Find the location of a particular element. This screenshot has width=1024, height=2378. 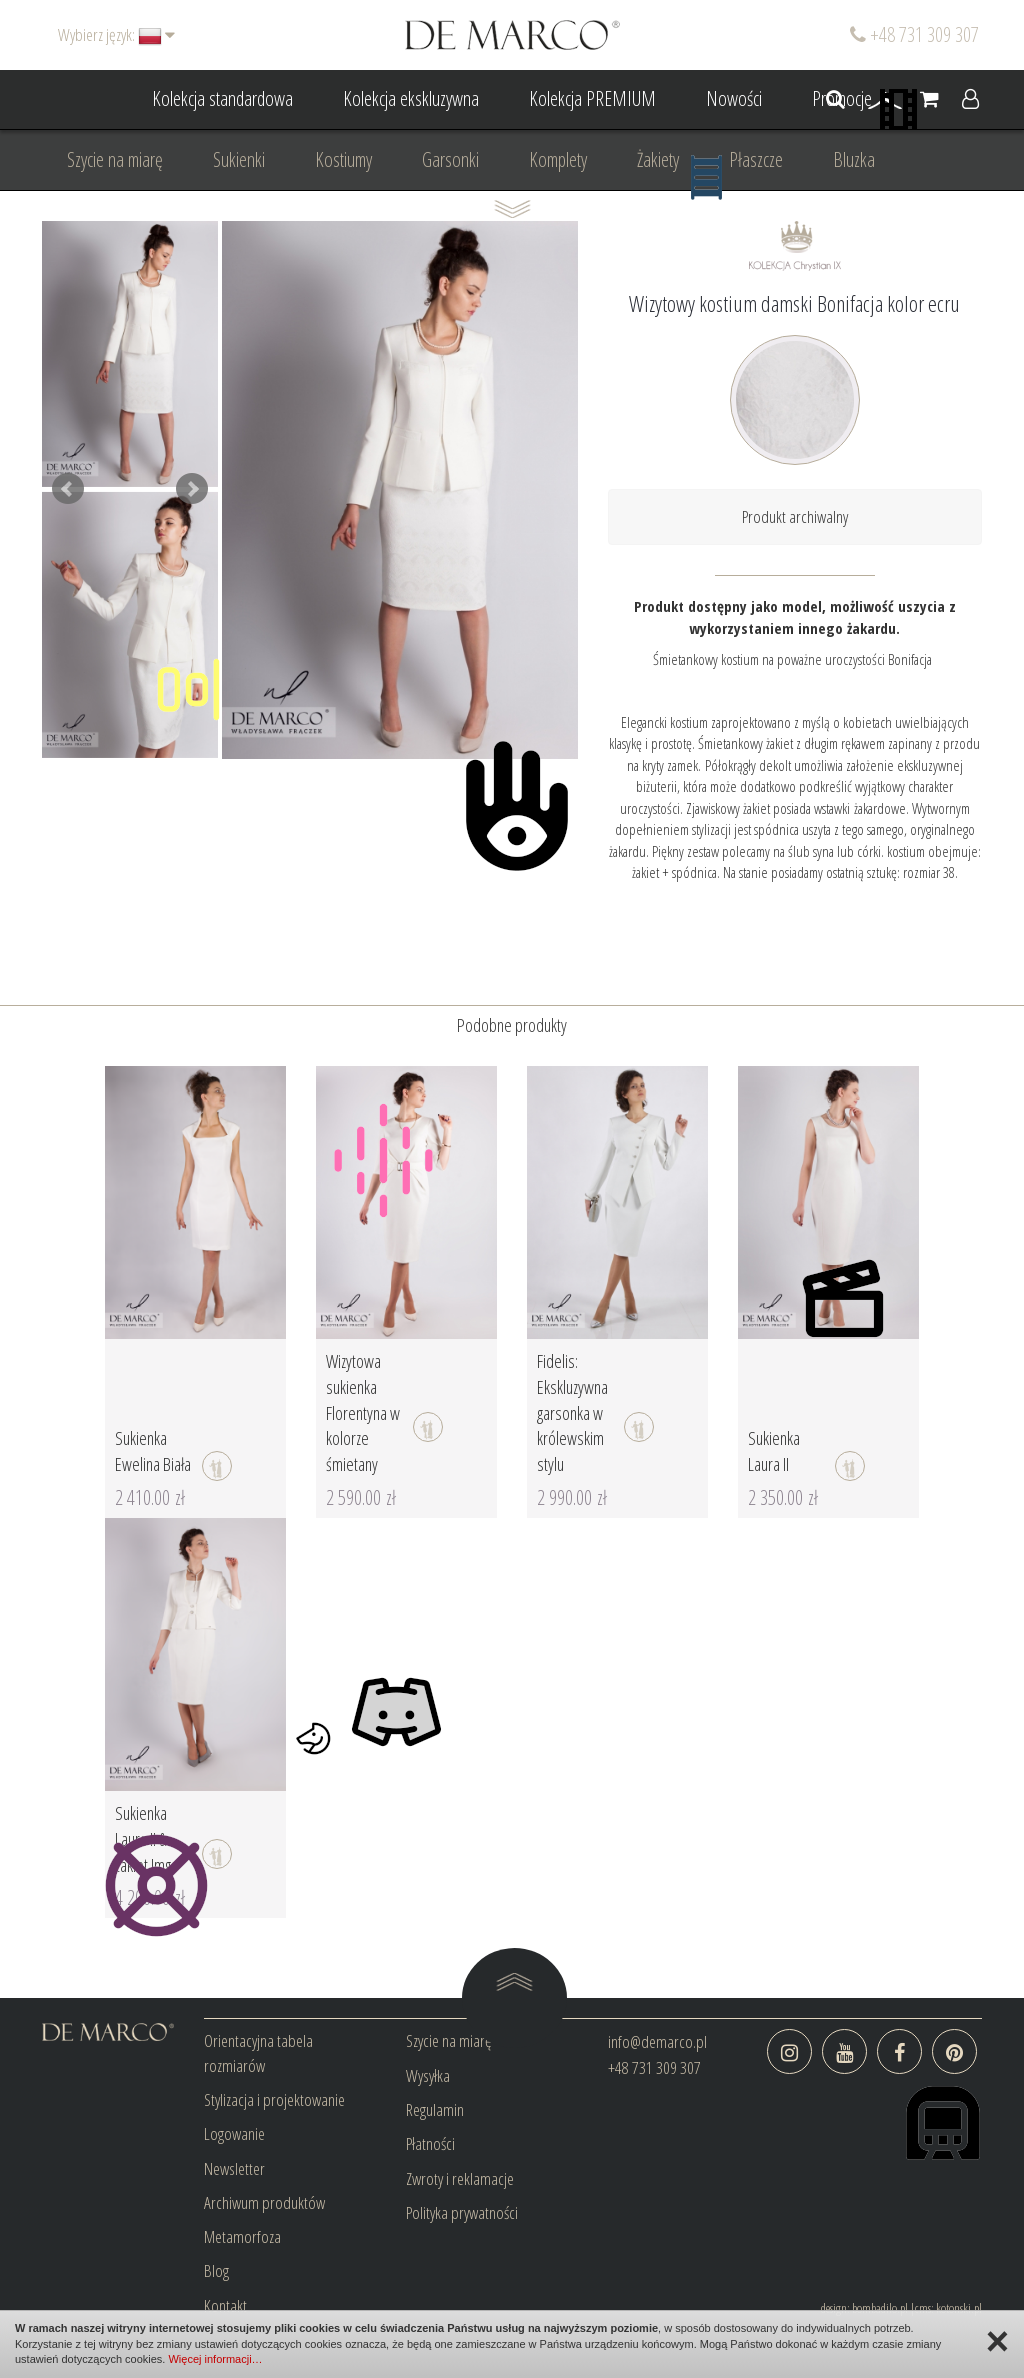

access hand tracking or gesture recognition settings is located at coordinates (517, 806).